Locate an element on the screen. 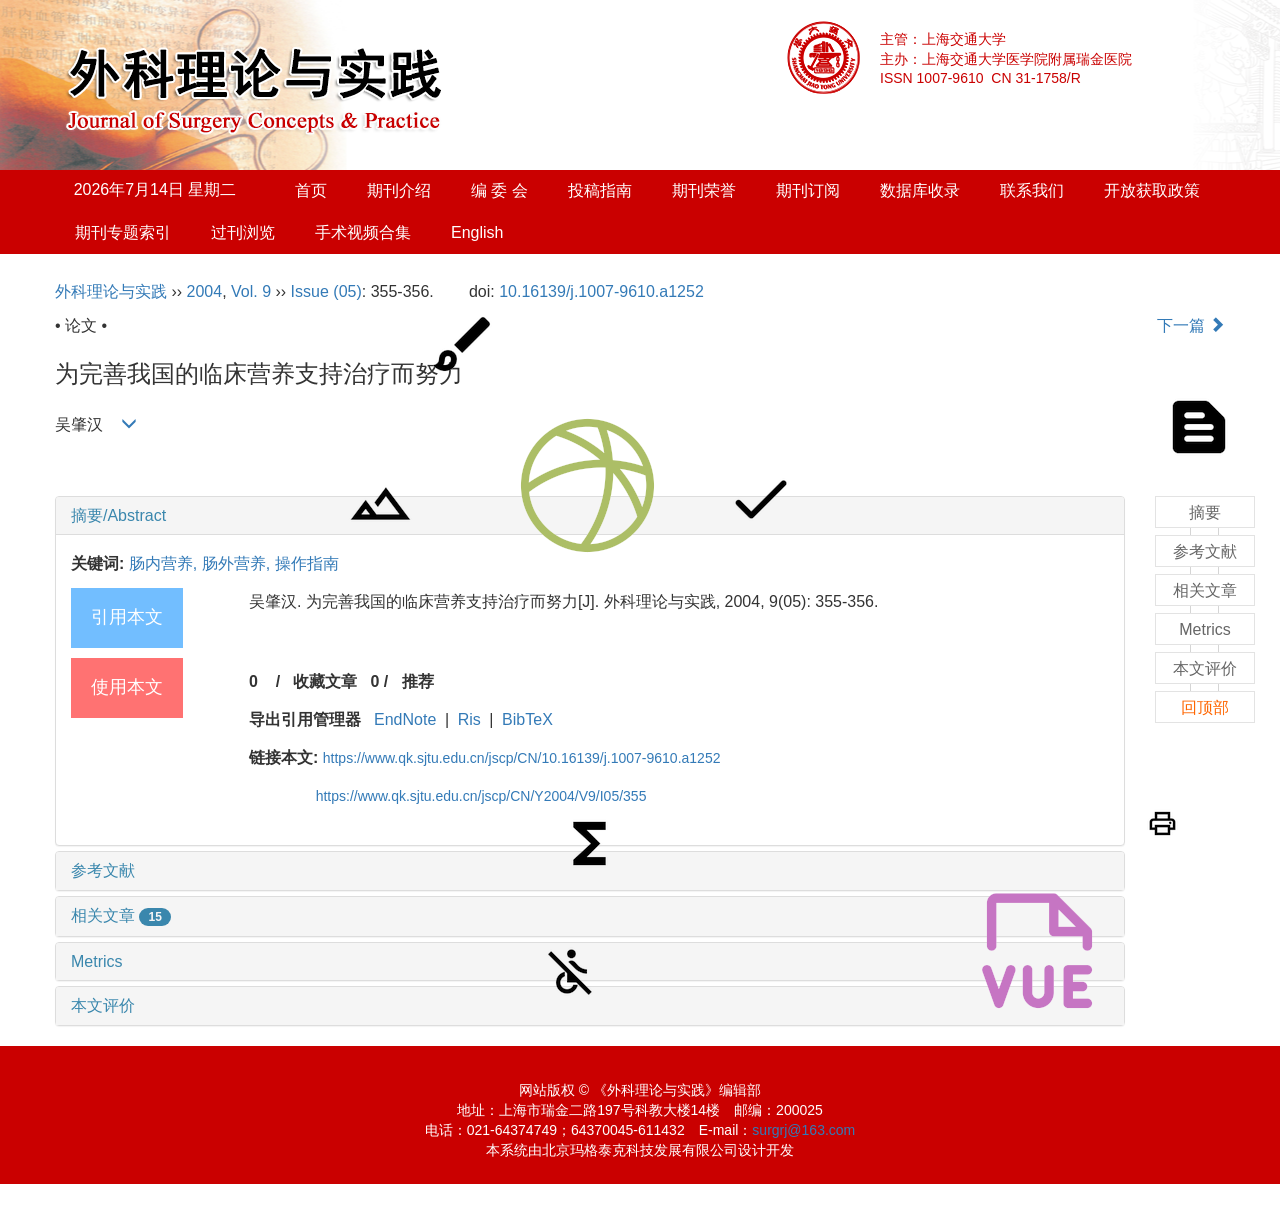  confirm or submit an action is located at coordinates (760, 498).